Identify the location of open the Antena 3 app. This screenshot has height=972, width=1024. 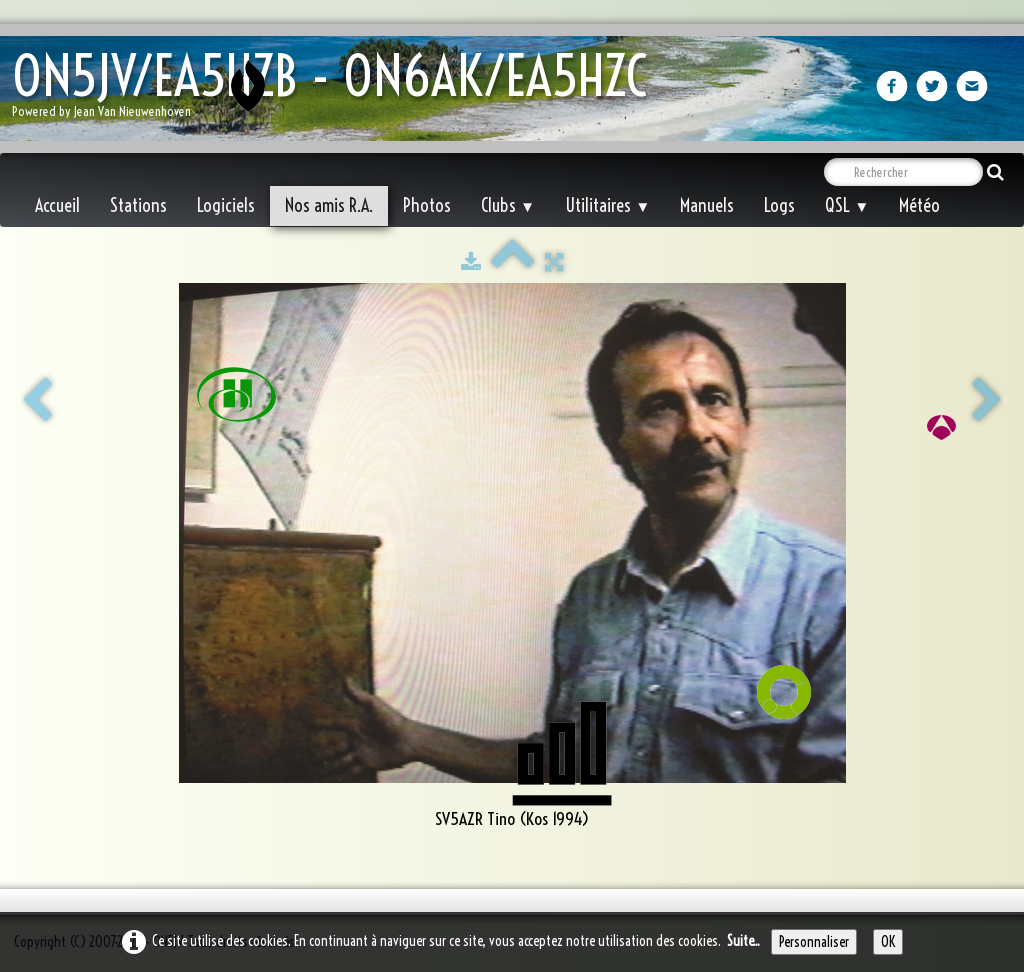
(941, 427).